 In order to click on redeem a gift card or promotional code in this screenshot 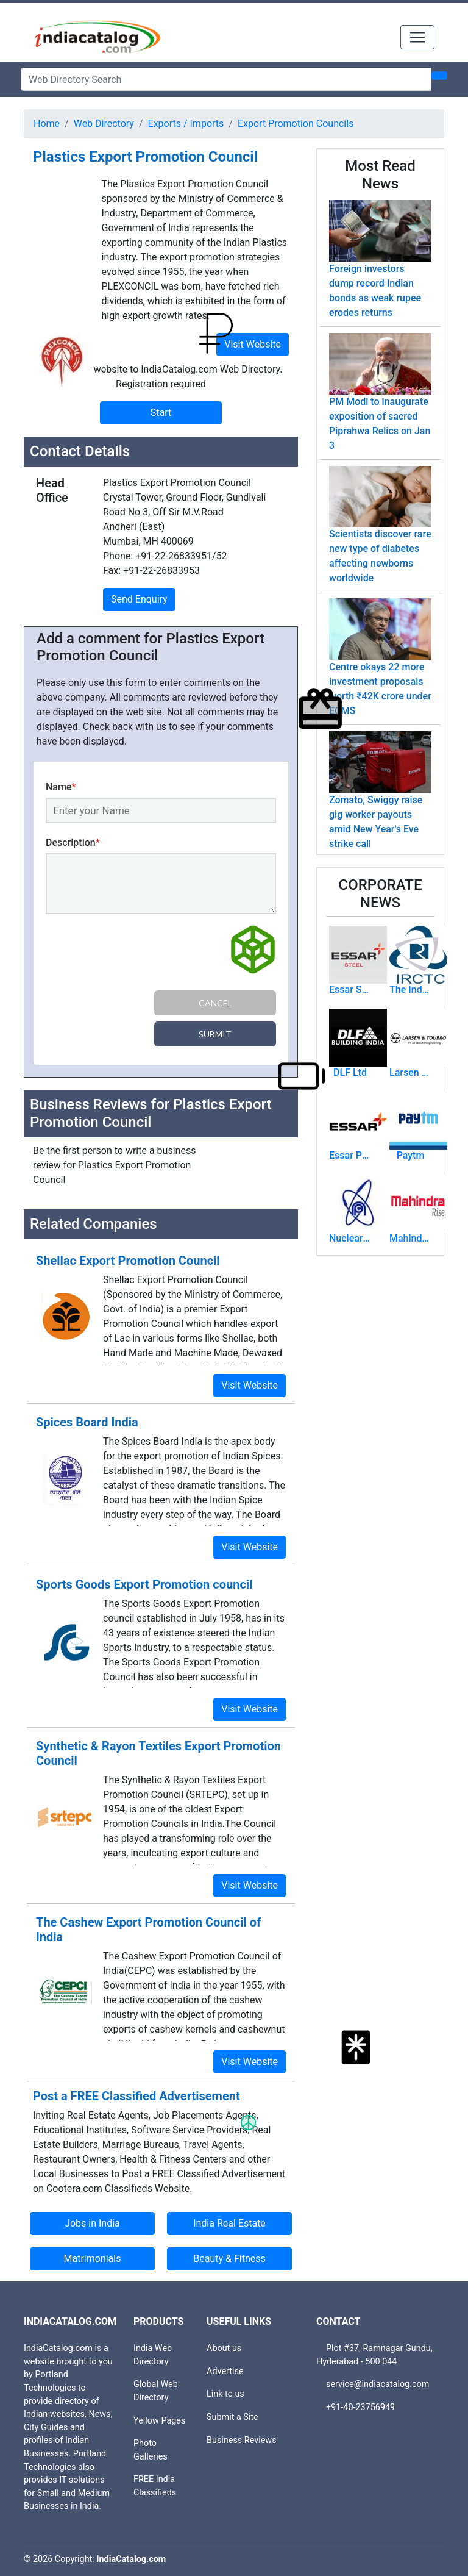, I will do `click(320, 709)`.